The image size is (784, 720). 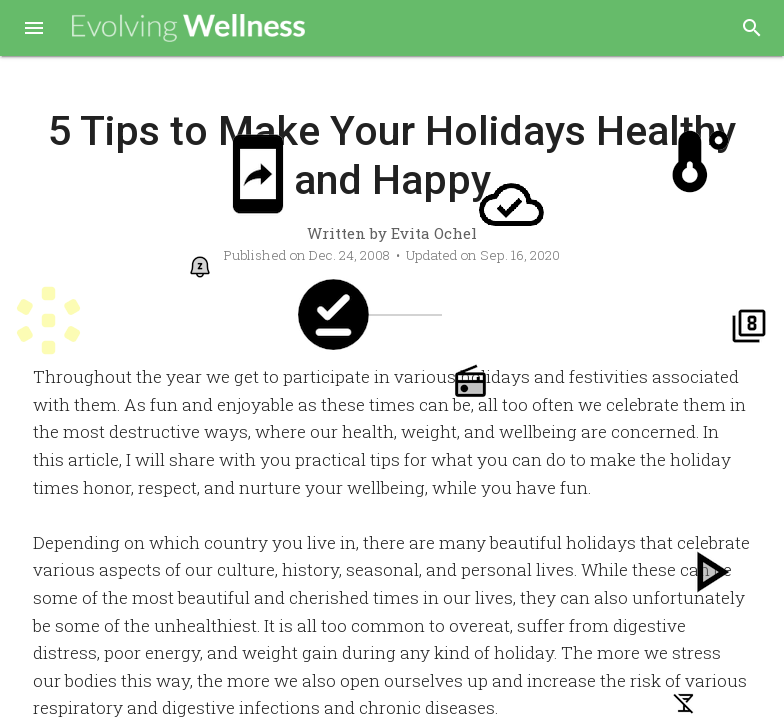 I want to click on play media or video content, so click(x=709, y=572).